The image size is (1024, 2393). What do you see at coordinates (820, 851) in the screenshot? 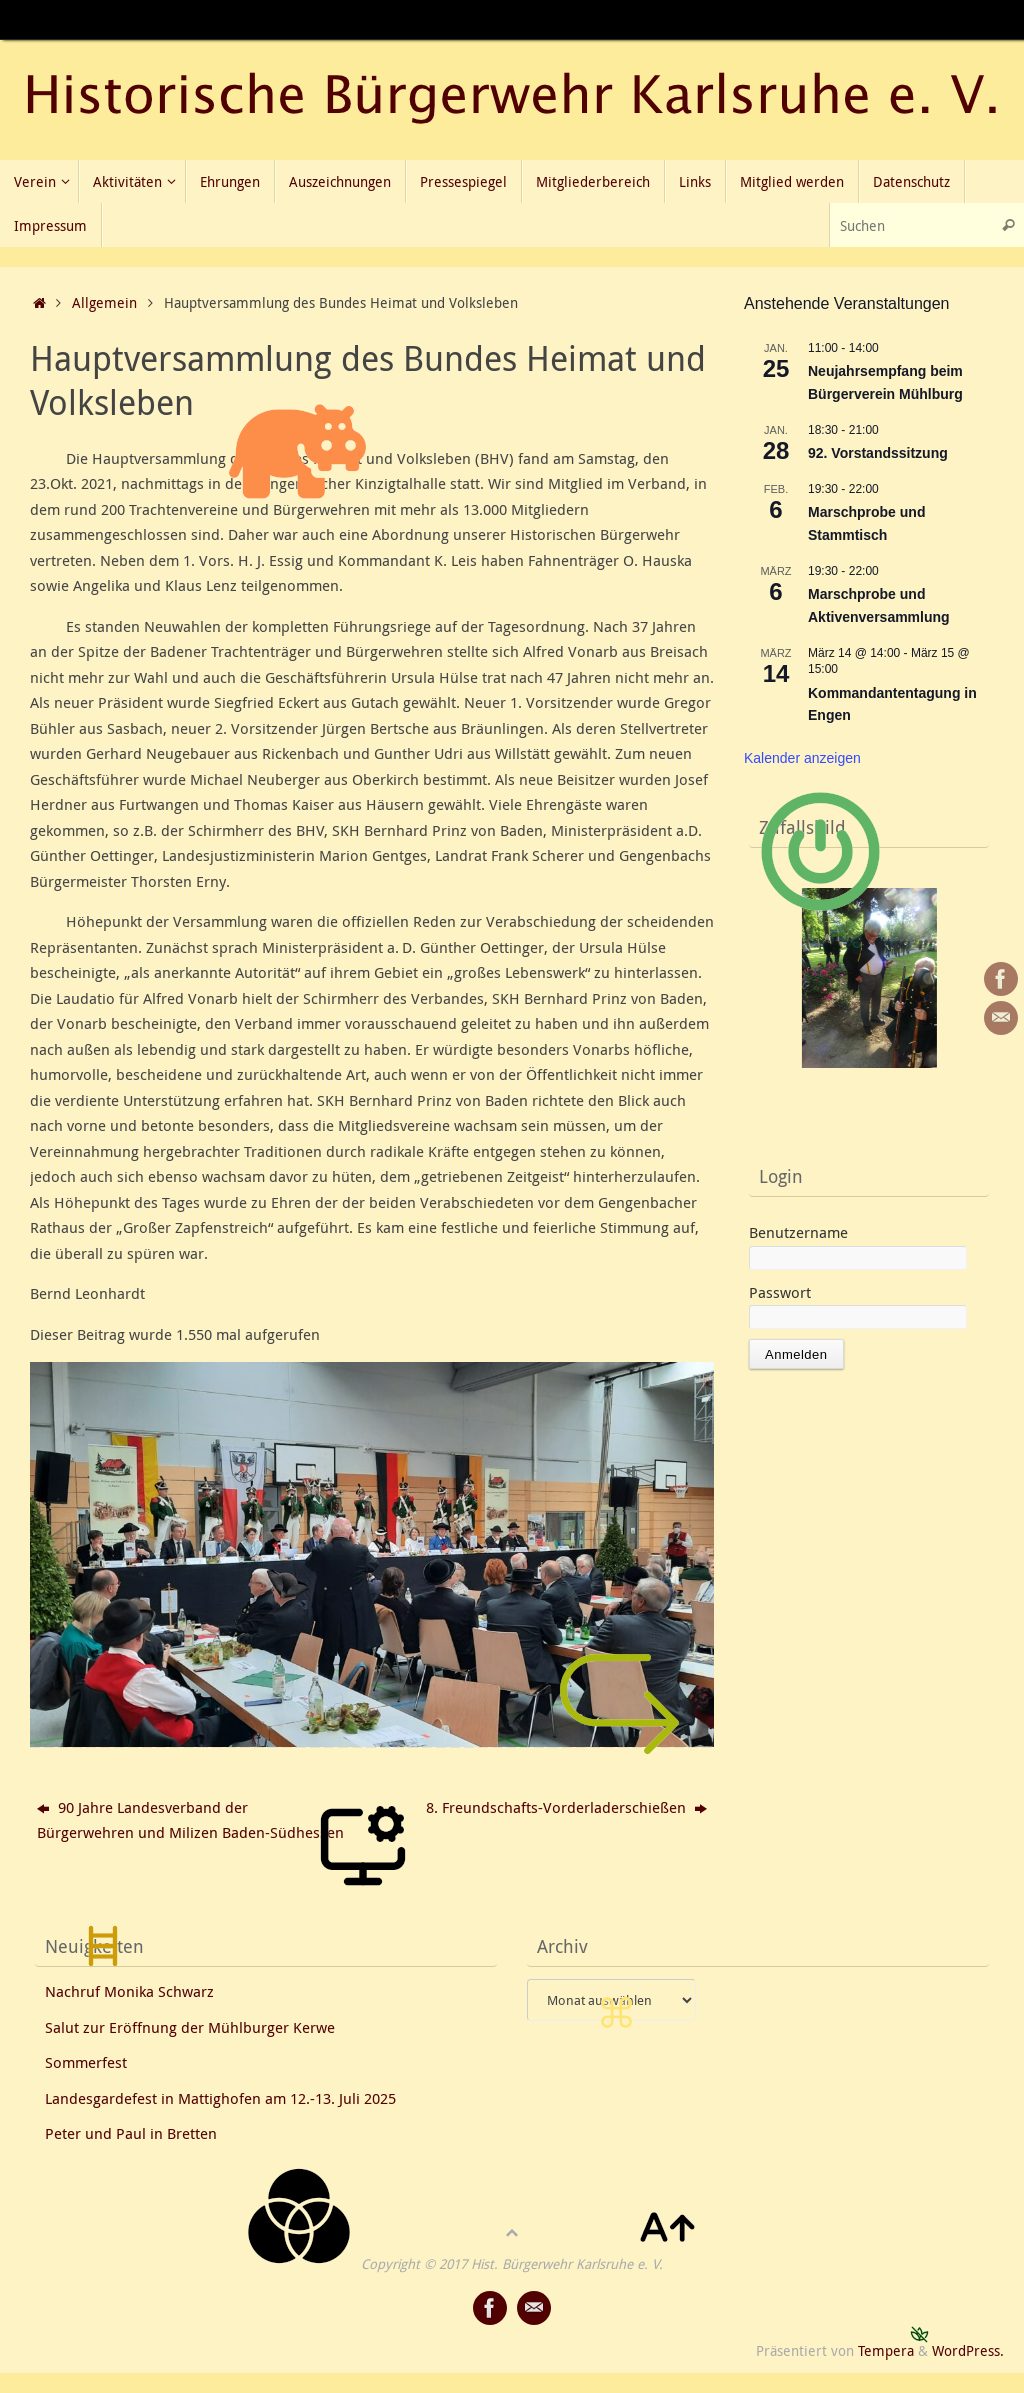
I see `turn device on or off` at bounding box center [820, 851].